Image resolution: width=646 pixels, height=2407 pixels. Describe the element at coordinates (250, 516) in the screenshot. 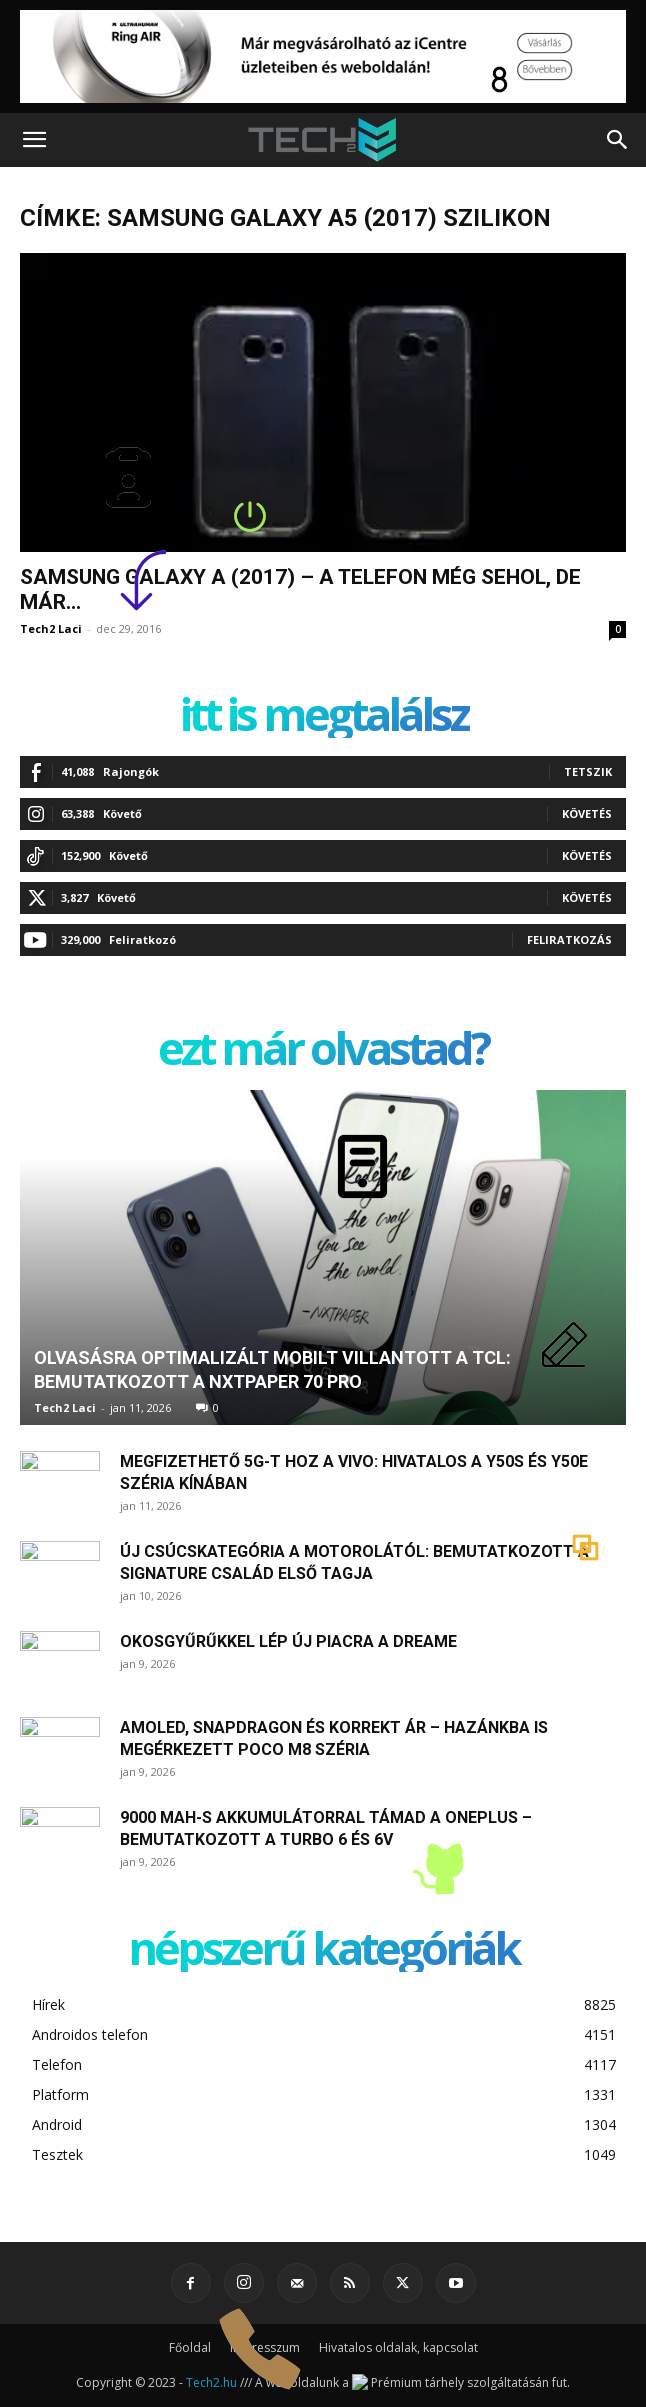

I see `turn device on or off` at that location.